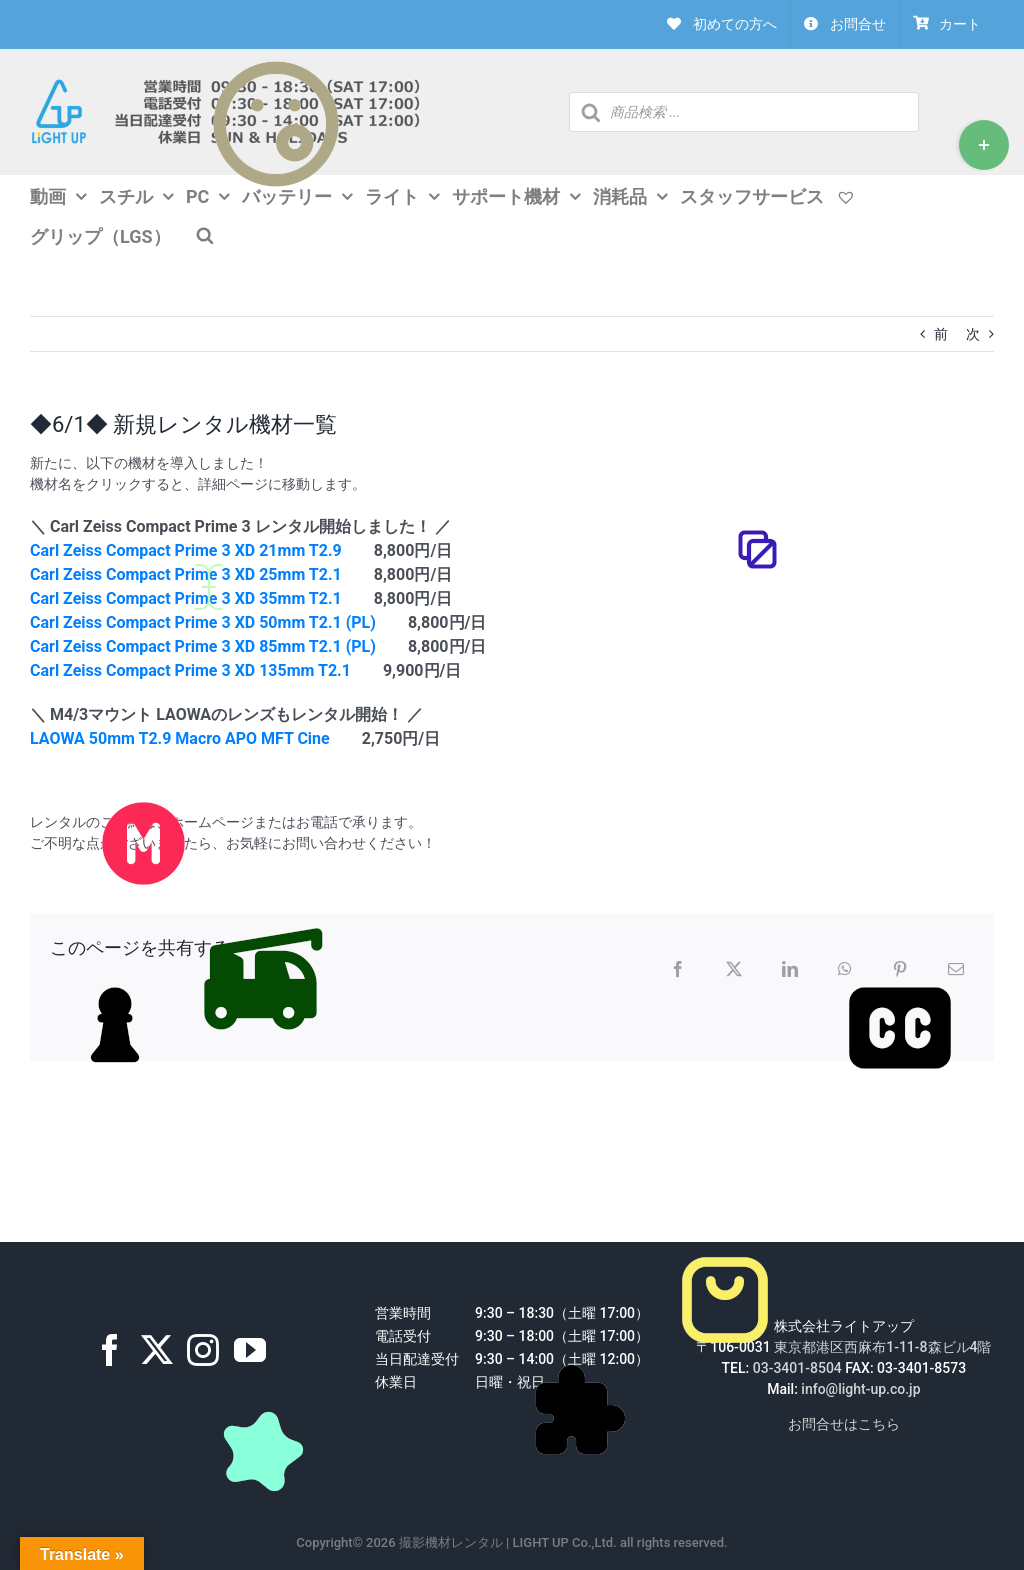  What do you see at coordinates (143, 843) in the screenshot?
I see `metro or subway transit indicator` at bounding box center [143, 843].